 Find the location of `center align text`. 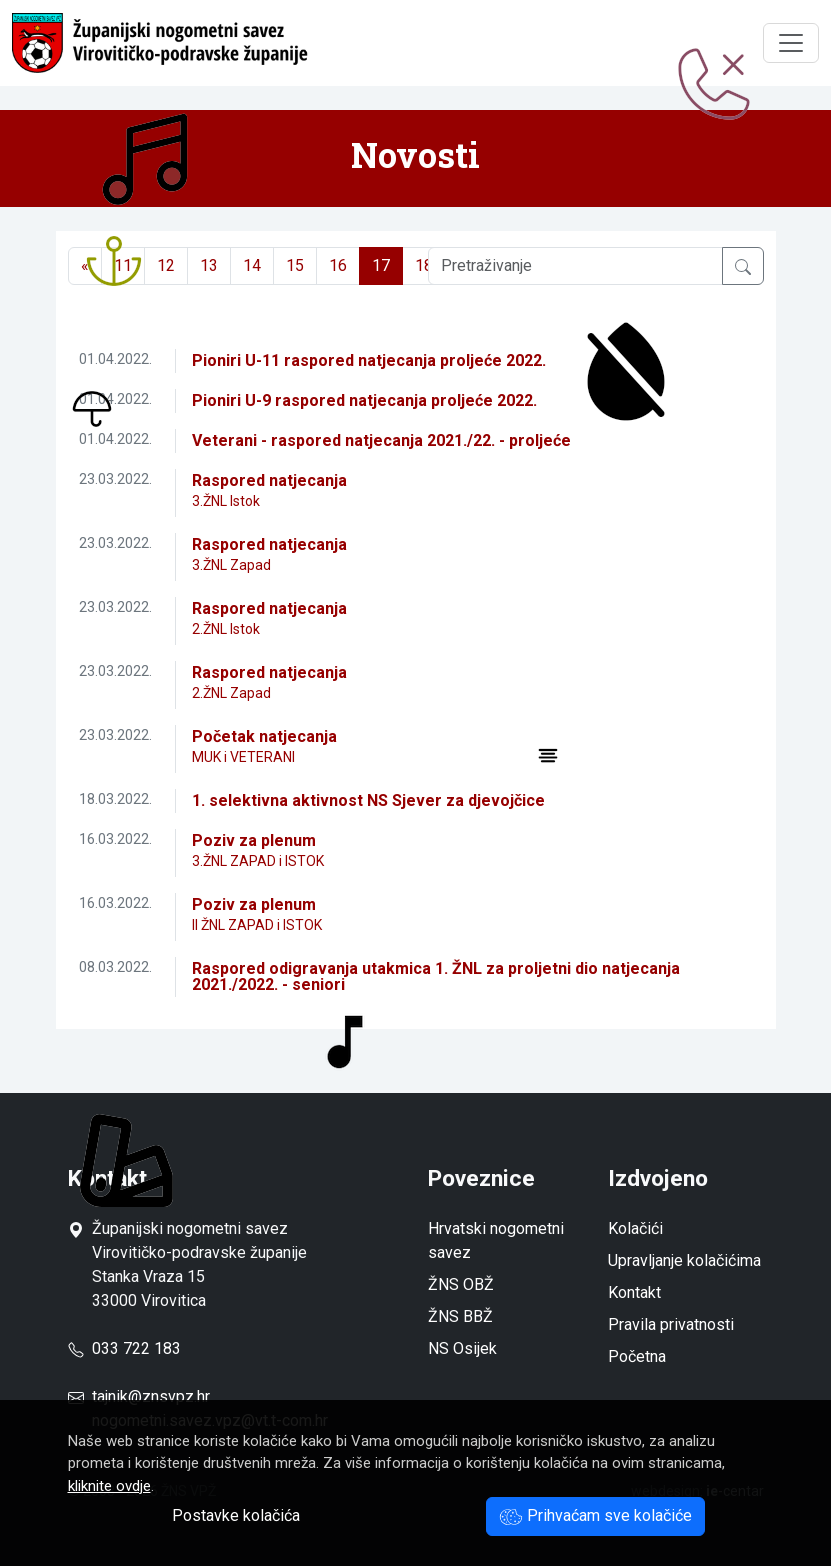

center align text is located at coordinates (548, 756).